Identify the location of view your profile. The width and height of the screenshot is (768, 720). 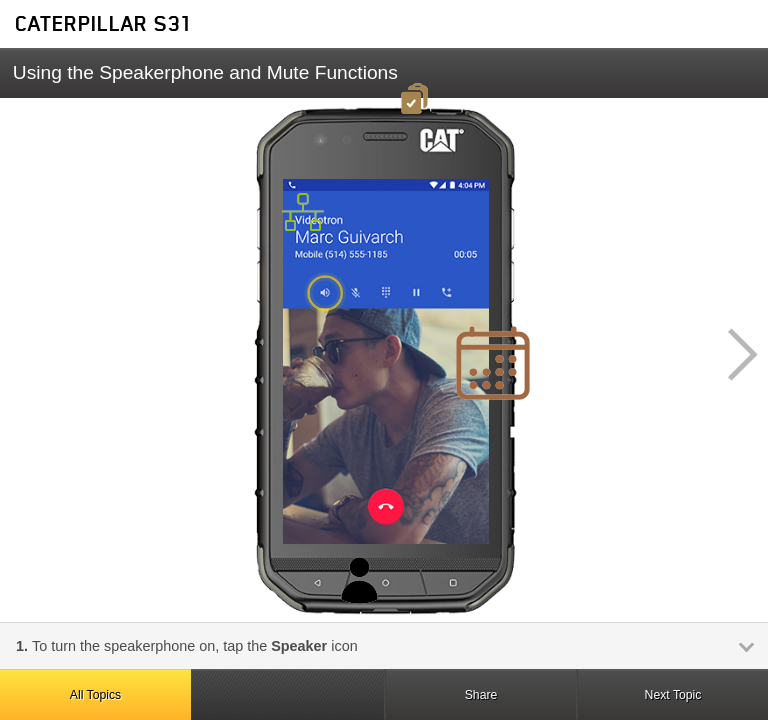
(359, 580).